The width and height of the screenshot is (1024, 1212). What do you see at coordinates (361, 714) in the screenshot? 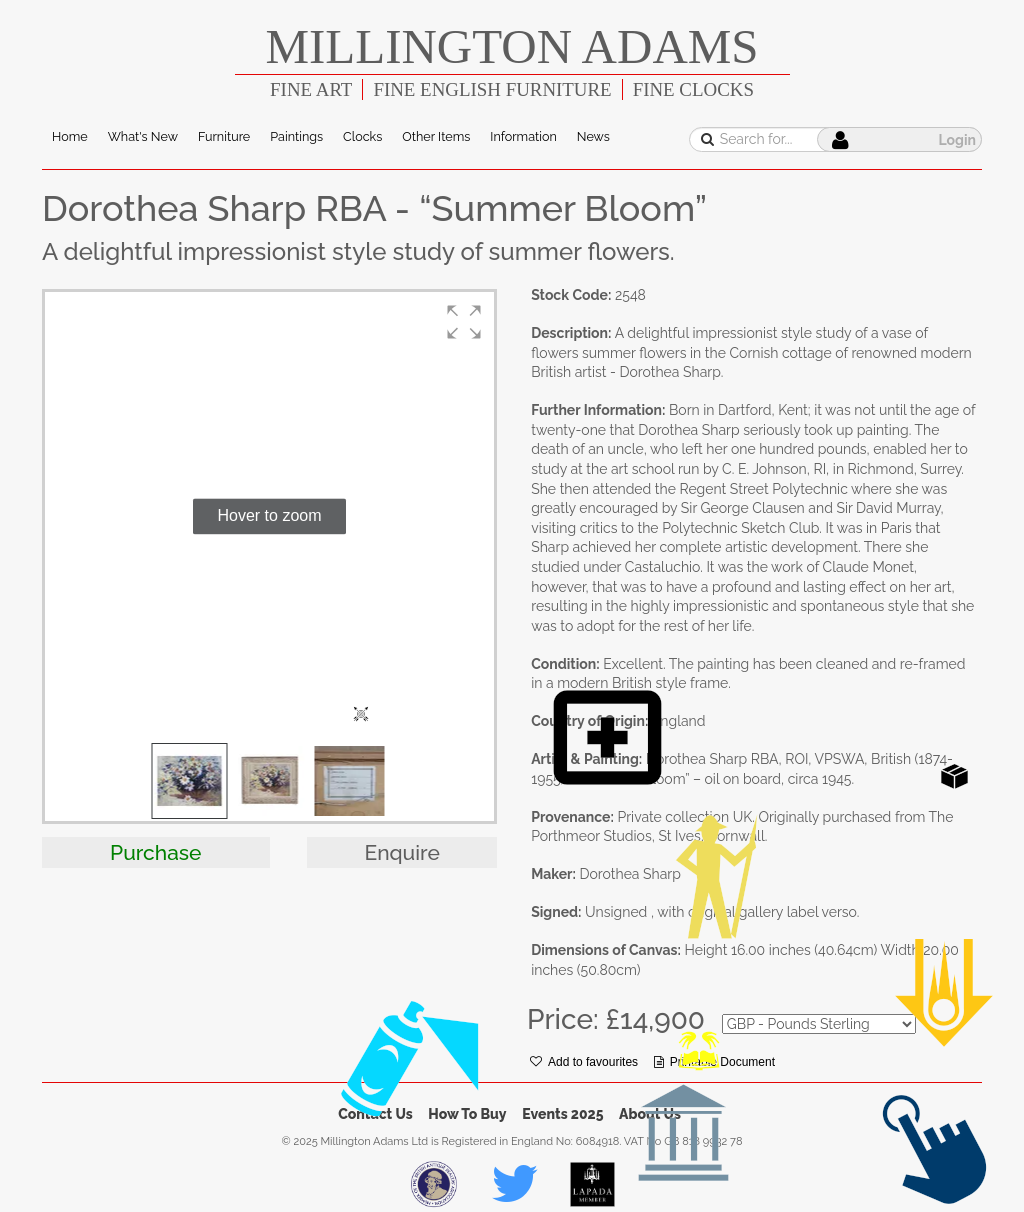
I see `view targeting or precision settings` at bounding box center [361, 714].